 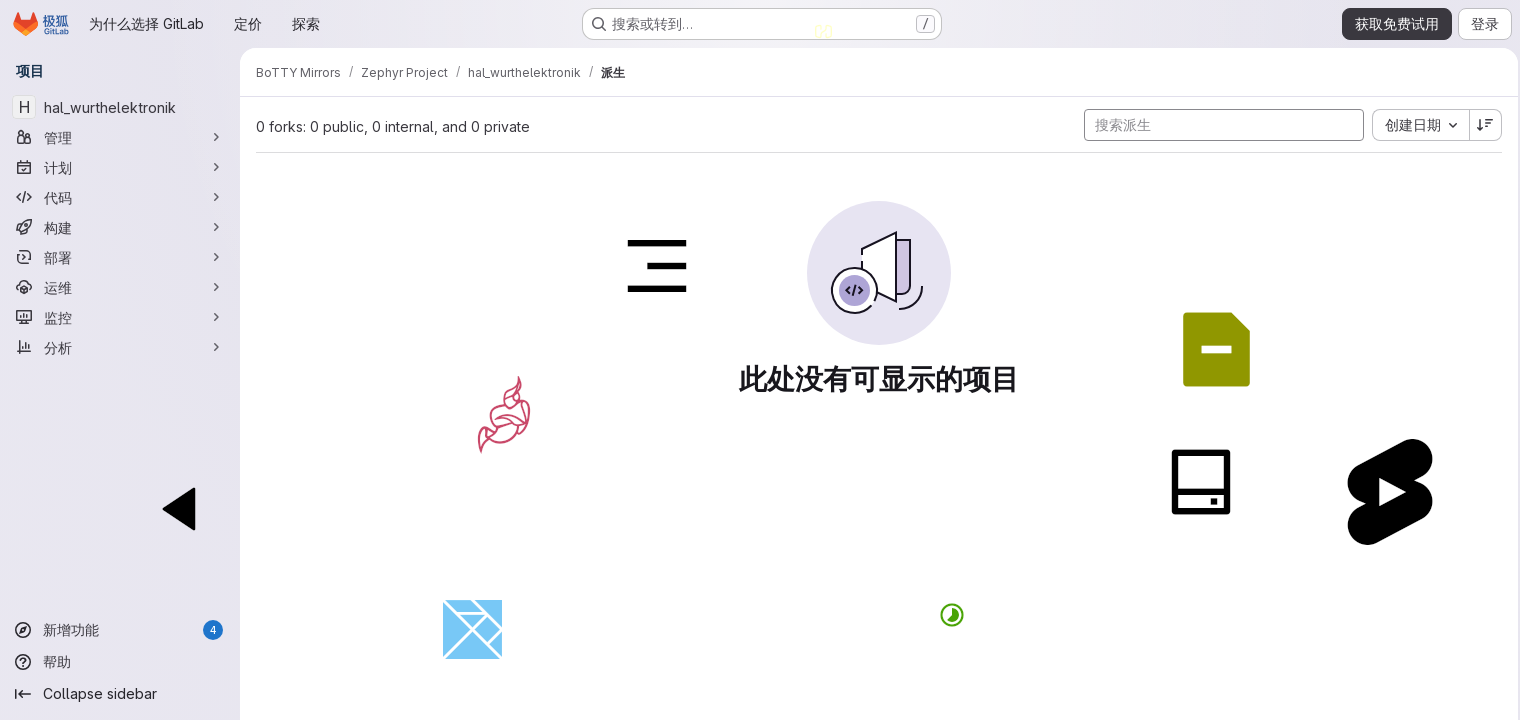 I want to click on open navigation menu, so click(x=657, y=266).